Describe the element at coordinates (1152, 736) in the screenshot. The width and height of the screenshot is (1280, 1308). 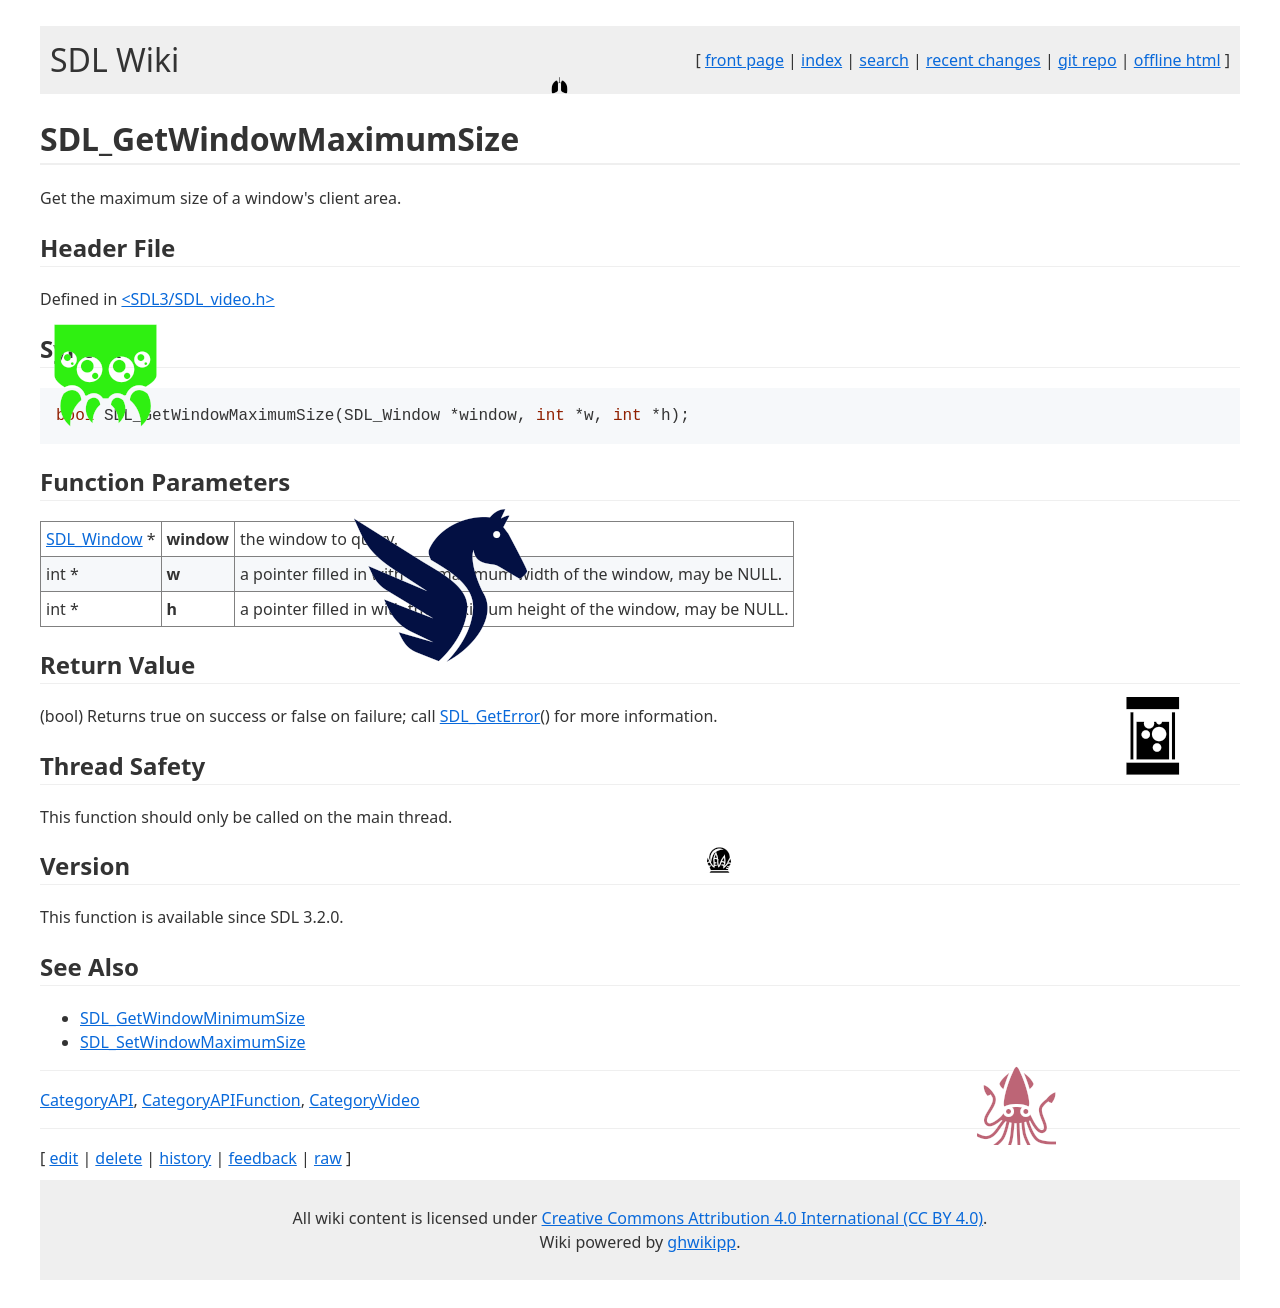
I see `view chemical storage or tank status` at that location.